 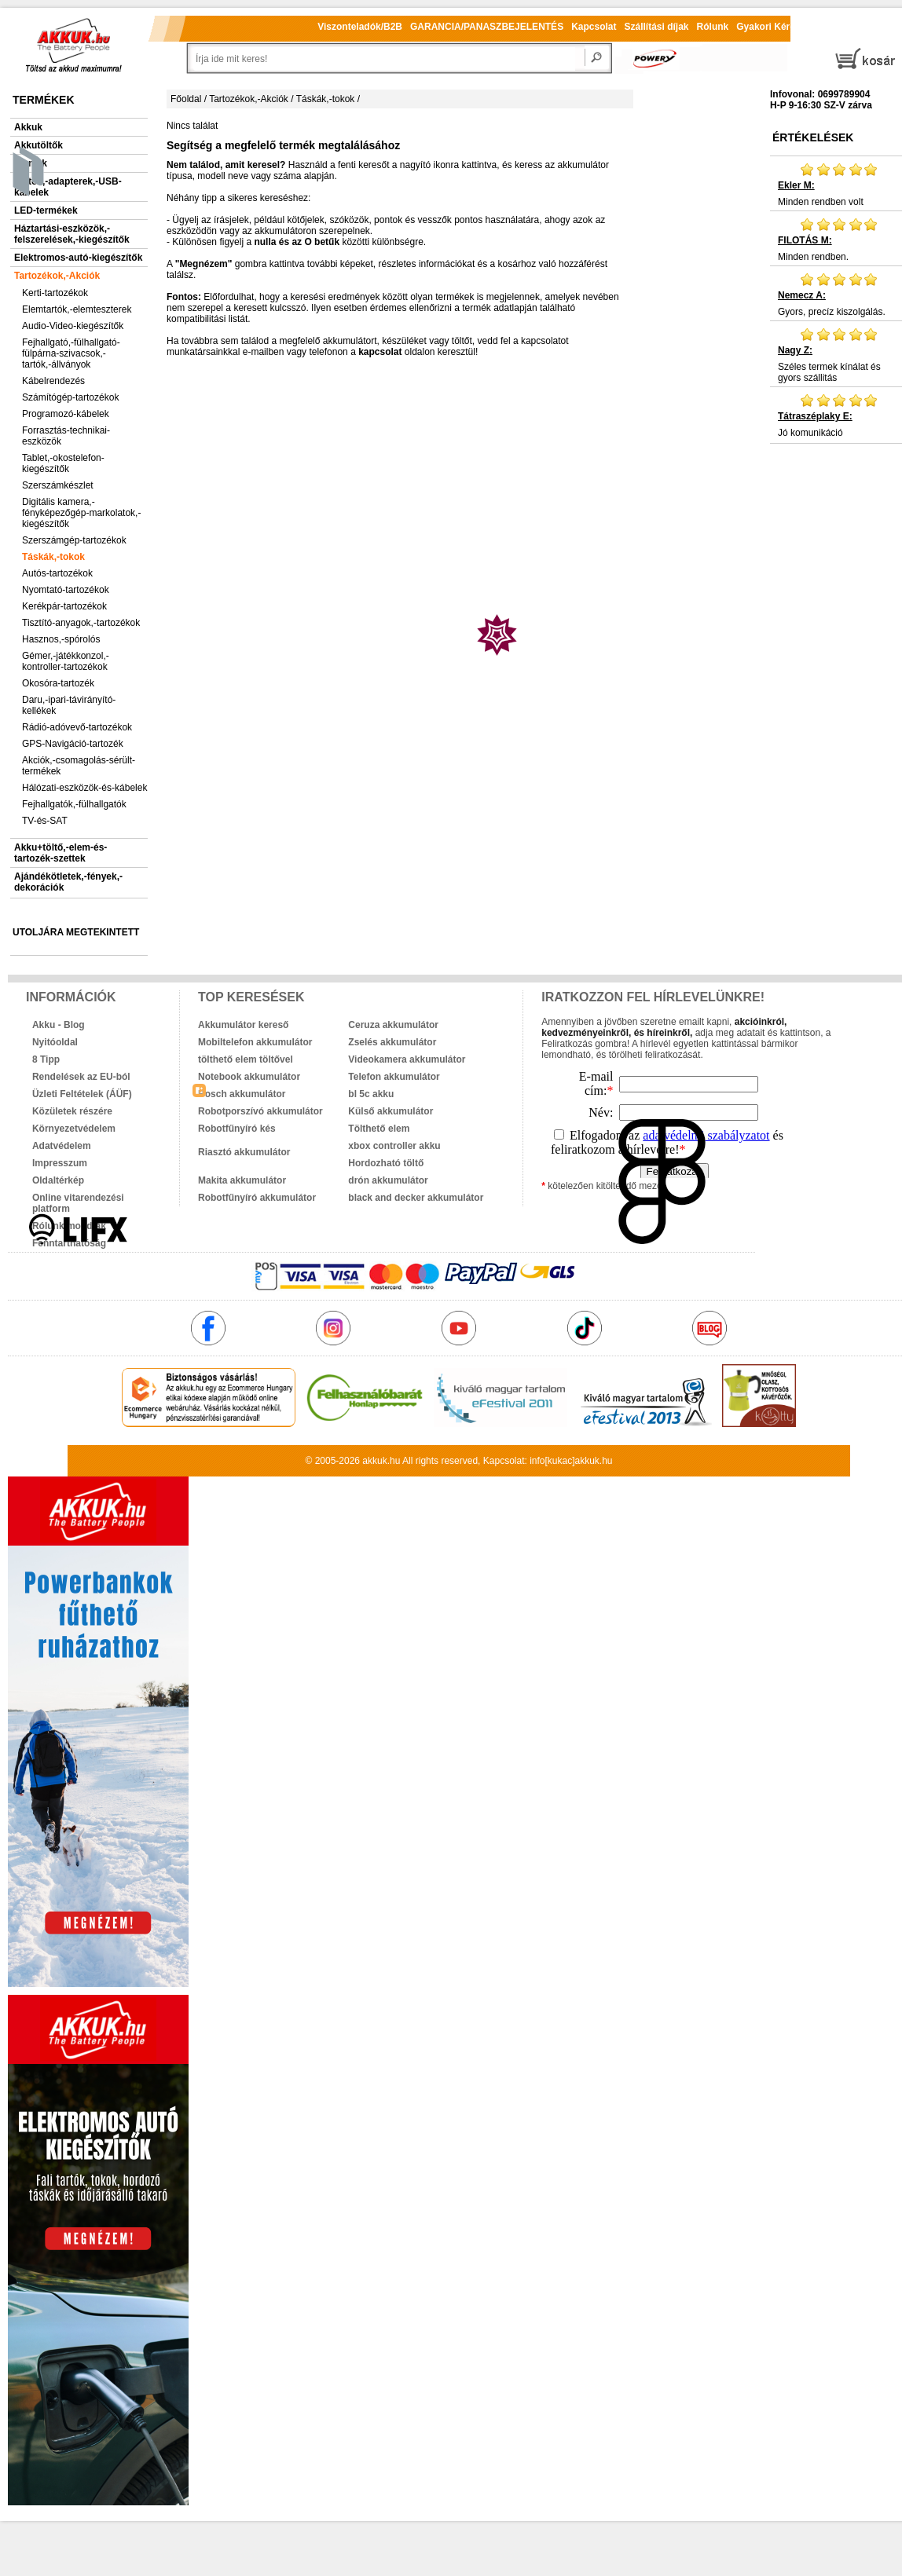 I want to click on open the LIFX smart lighting app, so click(x=78, y=1229).